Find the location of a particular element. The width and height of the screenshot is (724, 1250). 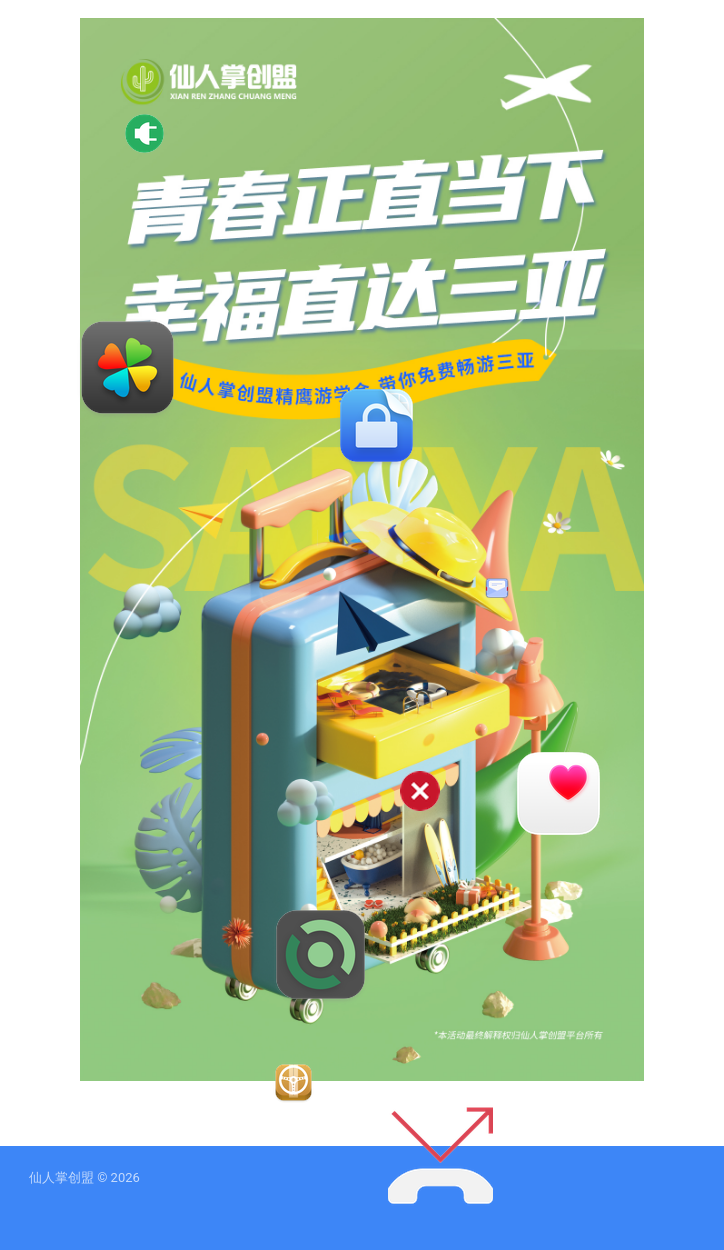

open screensaver and lock screen preferences is located at coordinates (376, 425).